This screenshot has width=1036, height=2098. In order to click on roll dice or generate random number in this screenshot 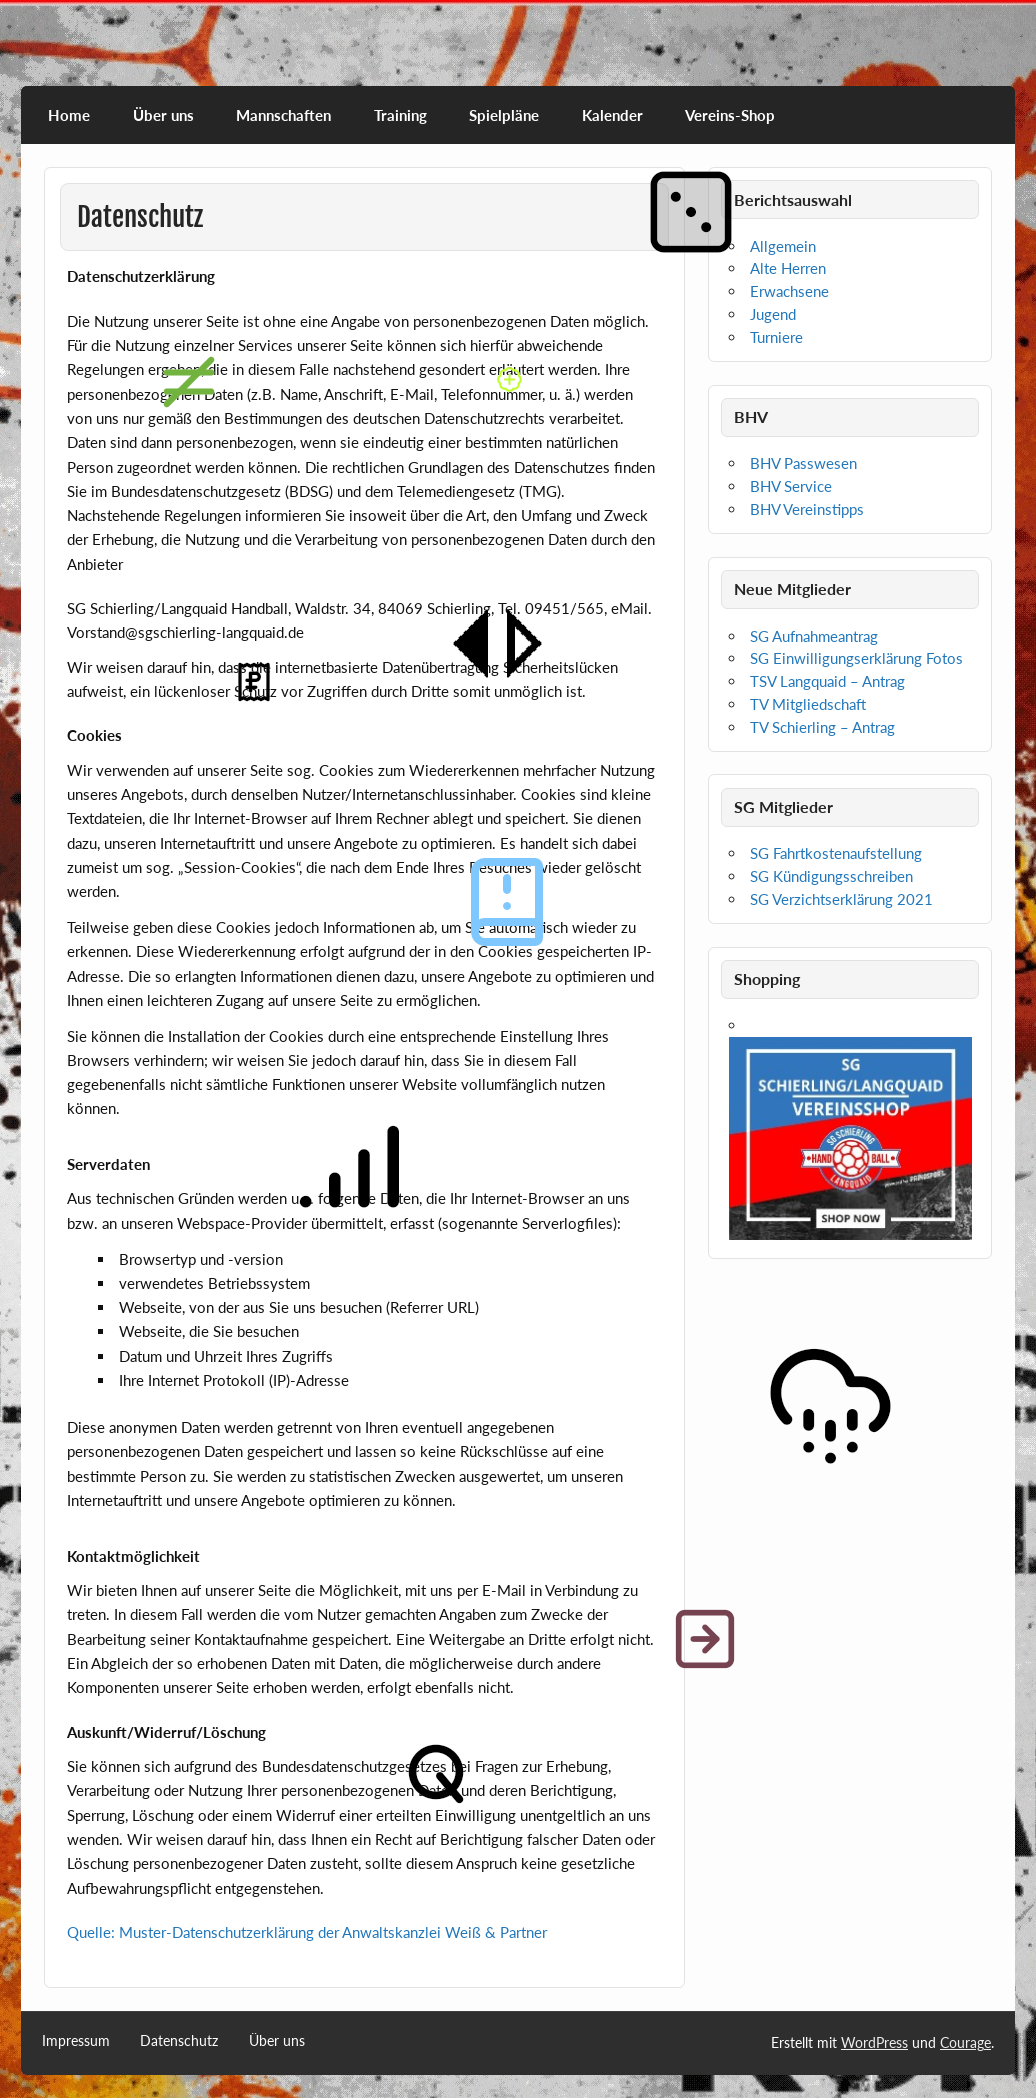, I will do `click(691, 212)`.